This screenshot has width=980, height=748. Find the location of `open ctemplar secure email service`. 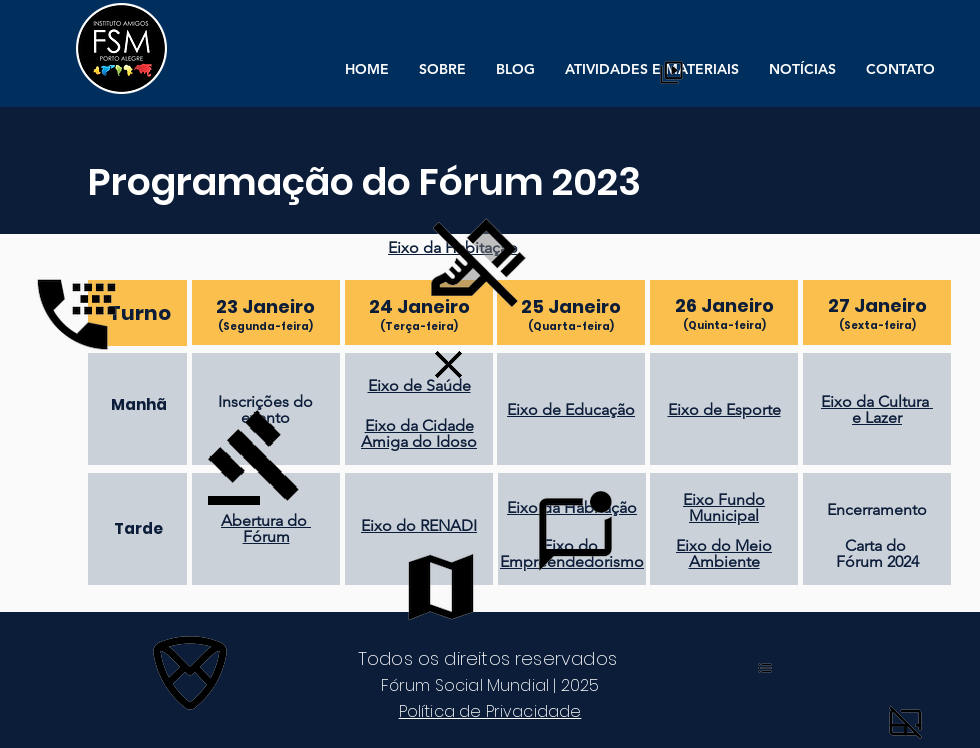

open ctemplar secure email service is located at coordinates (190, 673).